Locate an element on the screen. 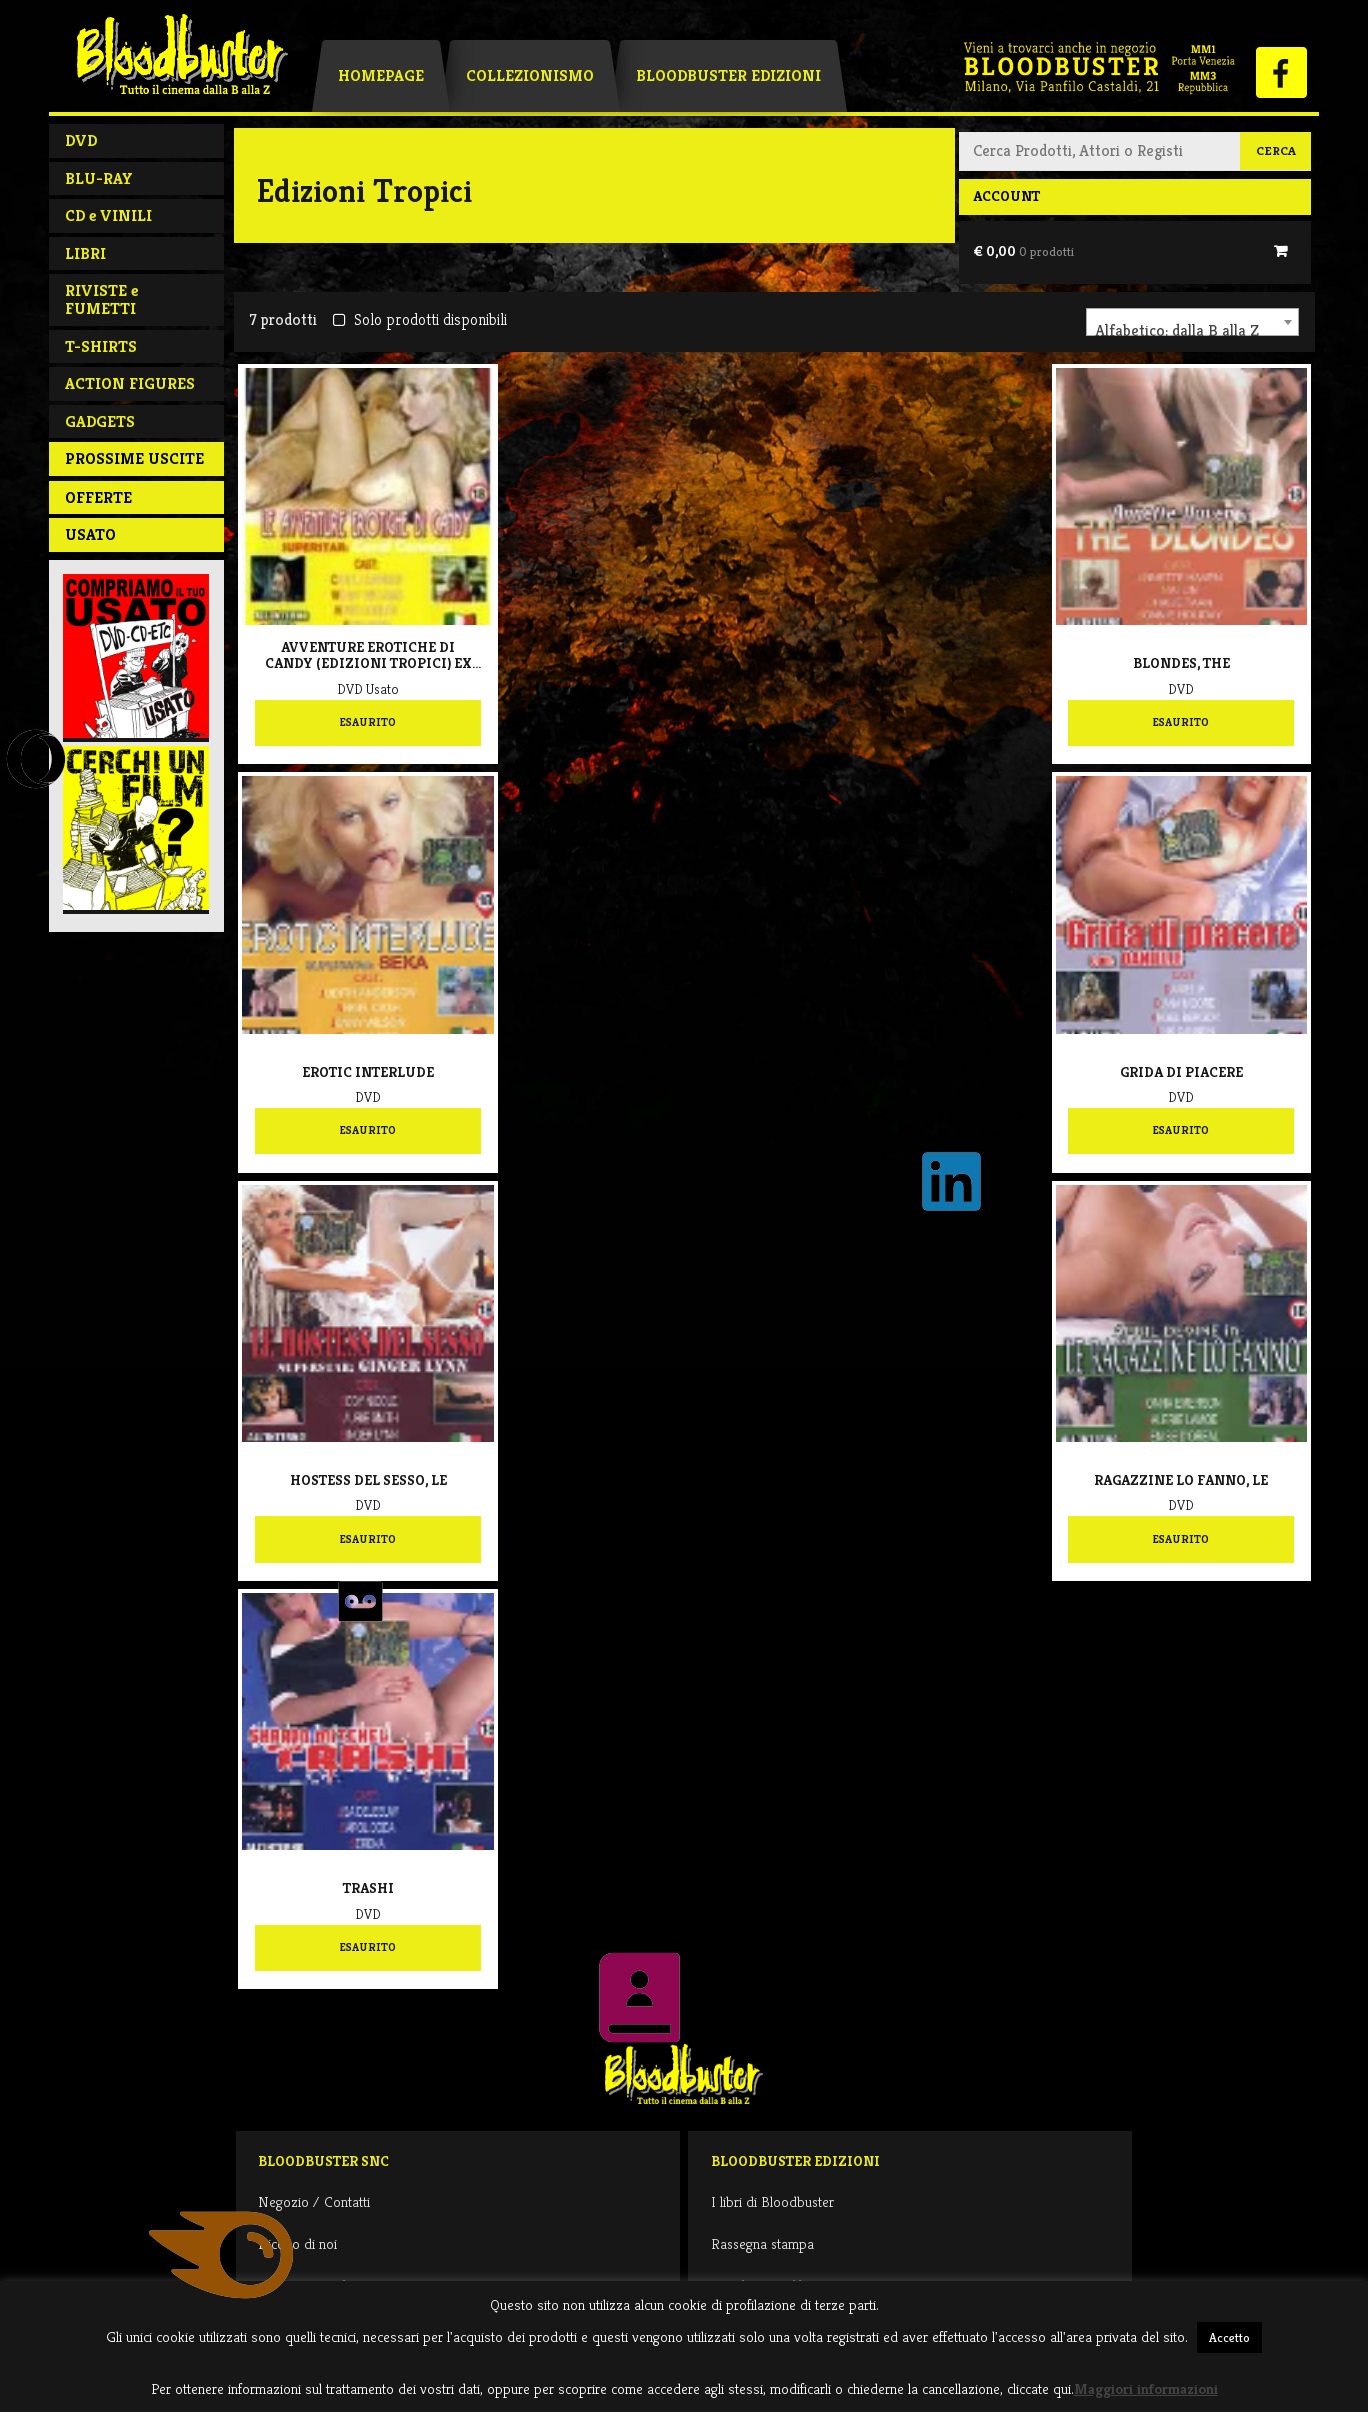 The image size is (1368, 2412). open contacts or address book is located at coordinates (639, 1997).